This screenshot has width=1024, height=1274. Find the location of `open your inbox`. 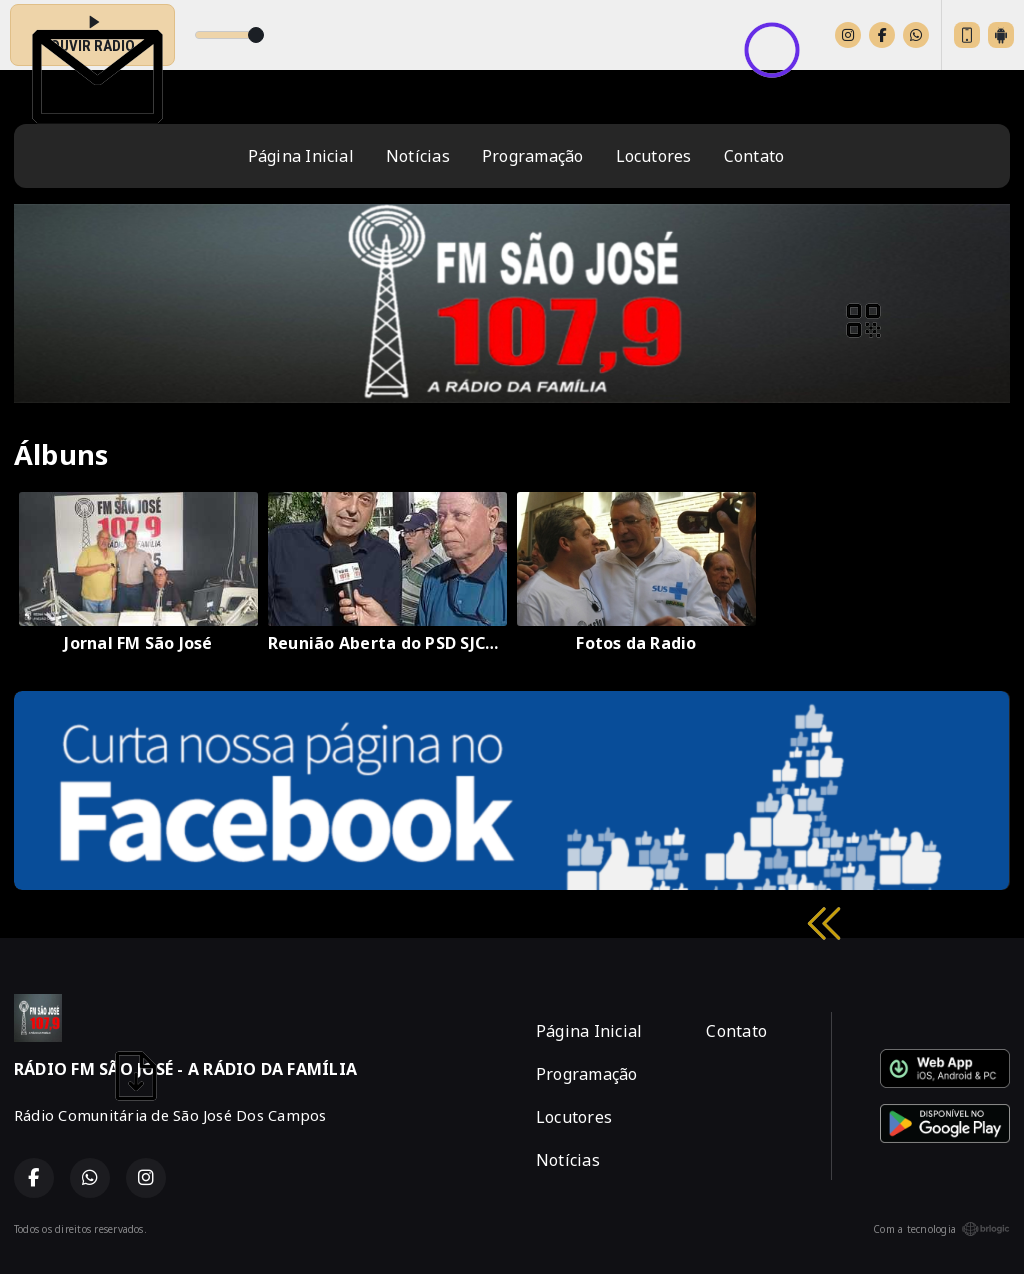

open your inbox is located at coordinates (97, 76).